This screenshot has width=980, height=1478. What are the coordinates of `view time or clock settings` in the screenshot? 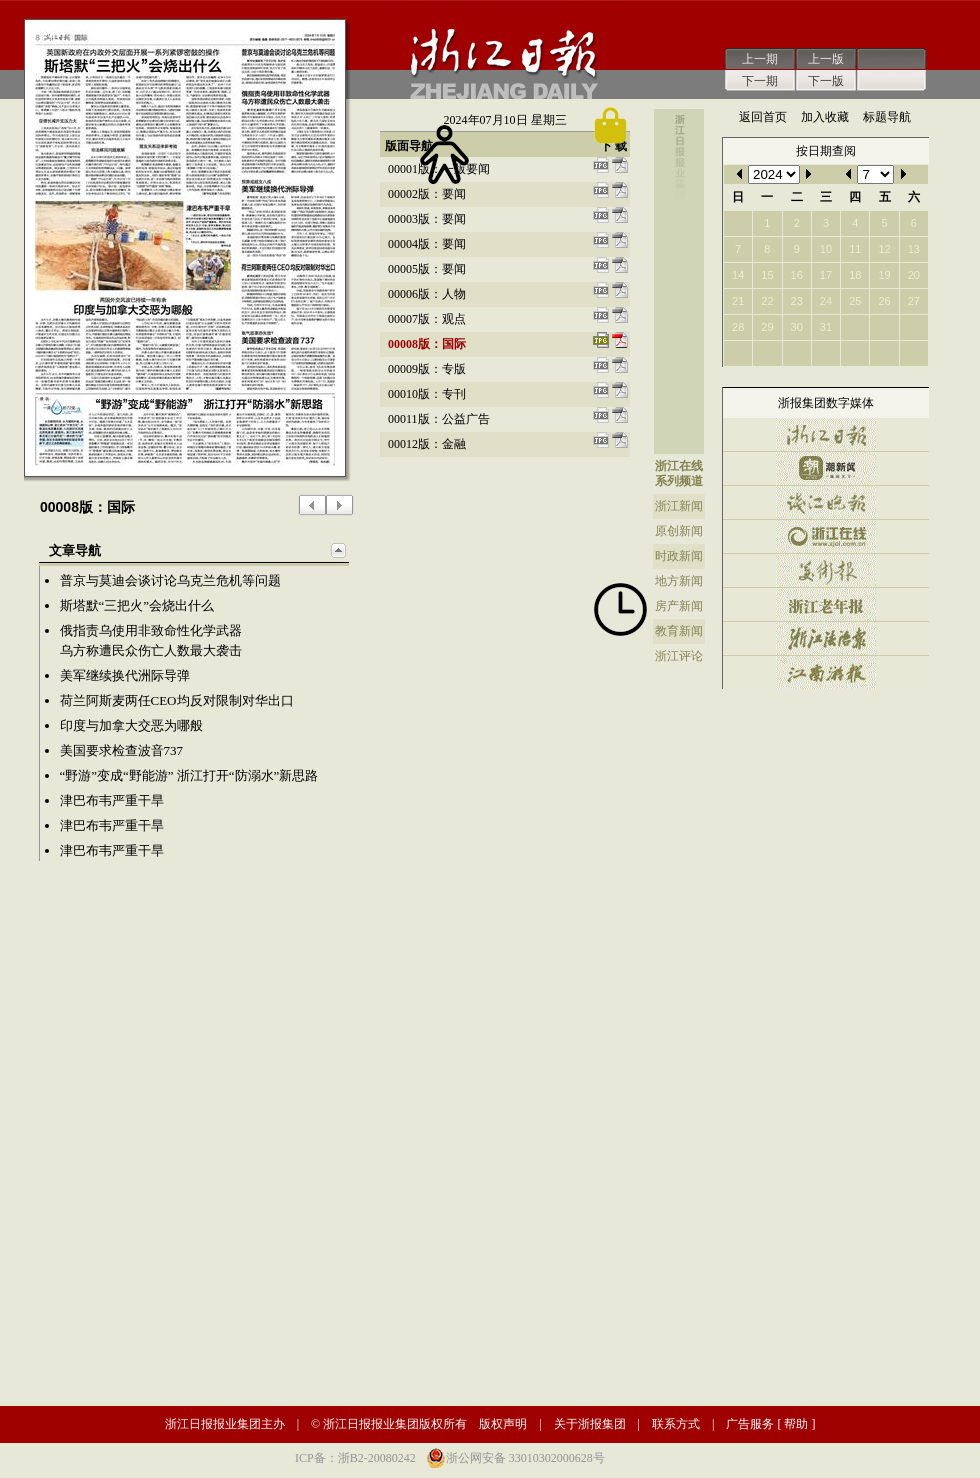 It's located at (620, 609).